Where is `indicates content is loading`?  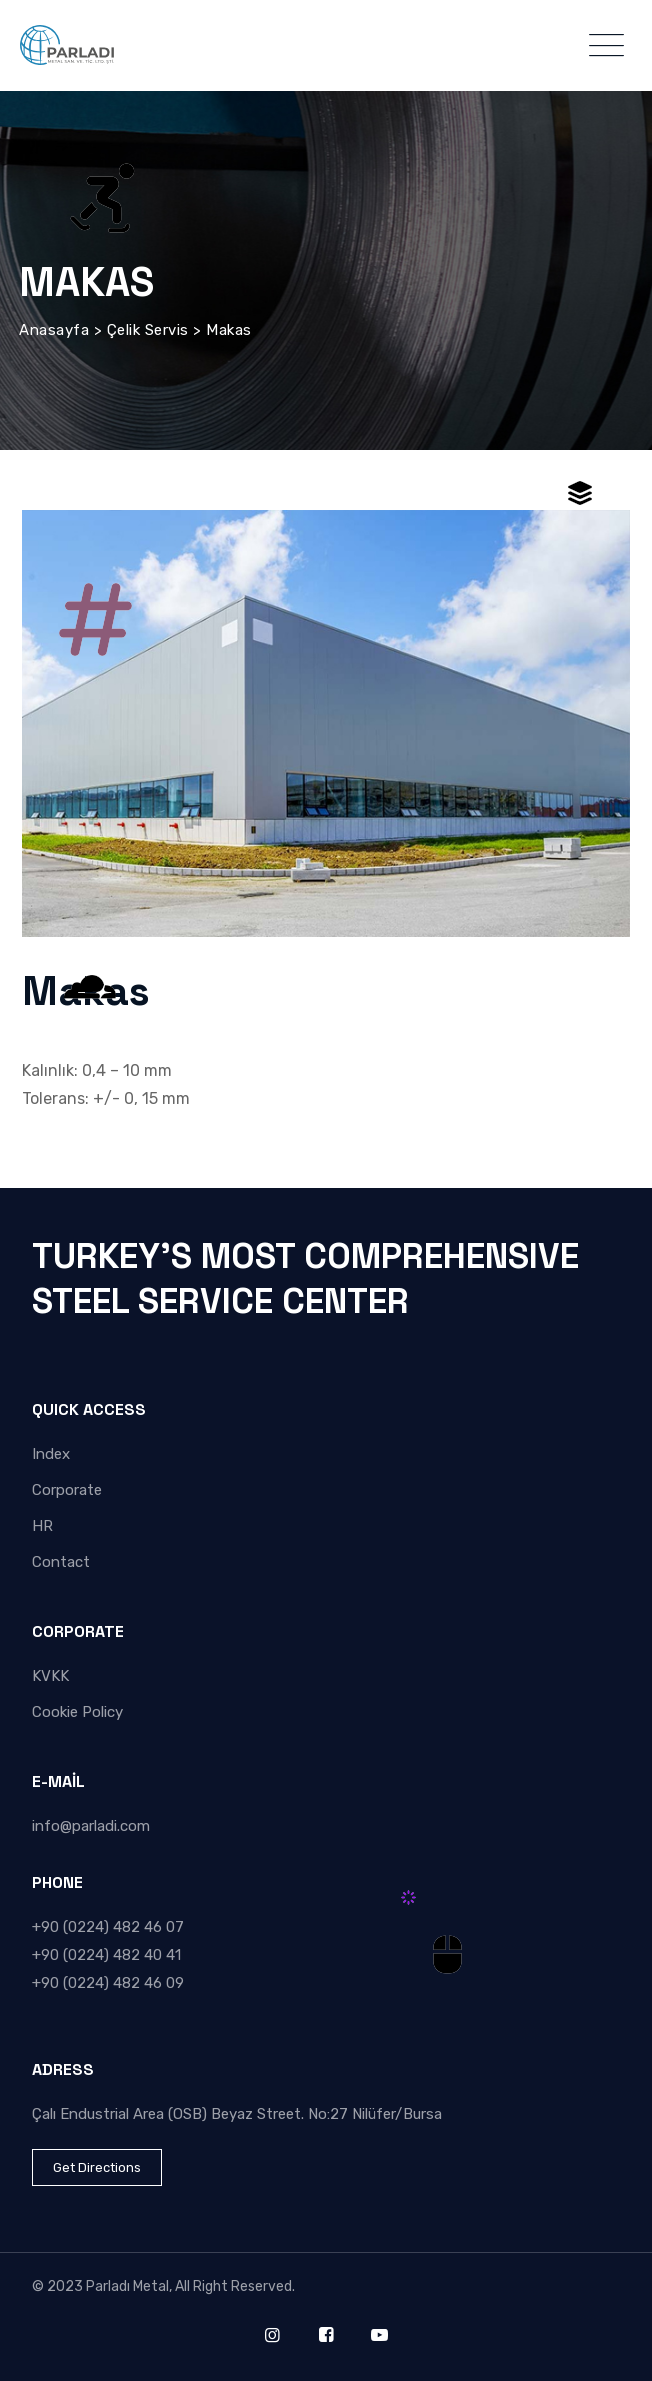 indicates content is loading is located at coordinates (408, 1897).